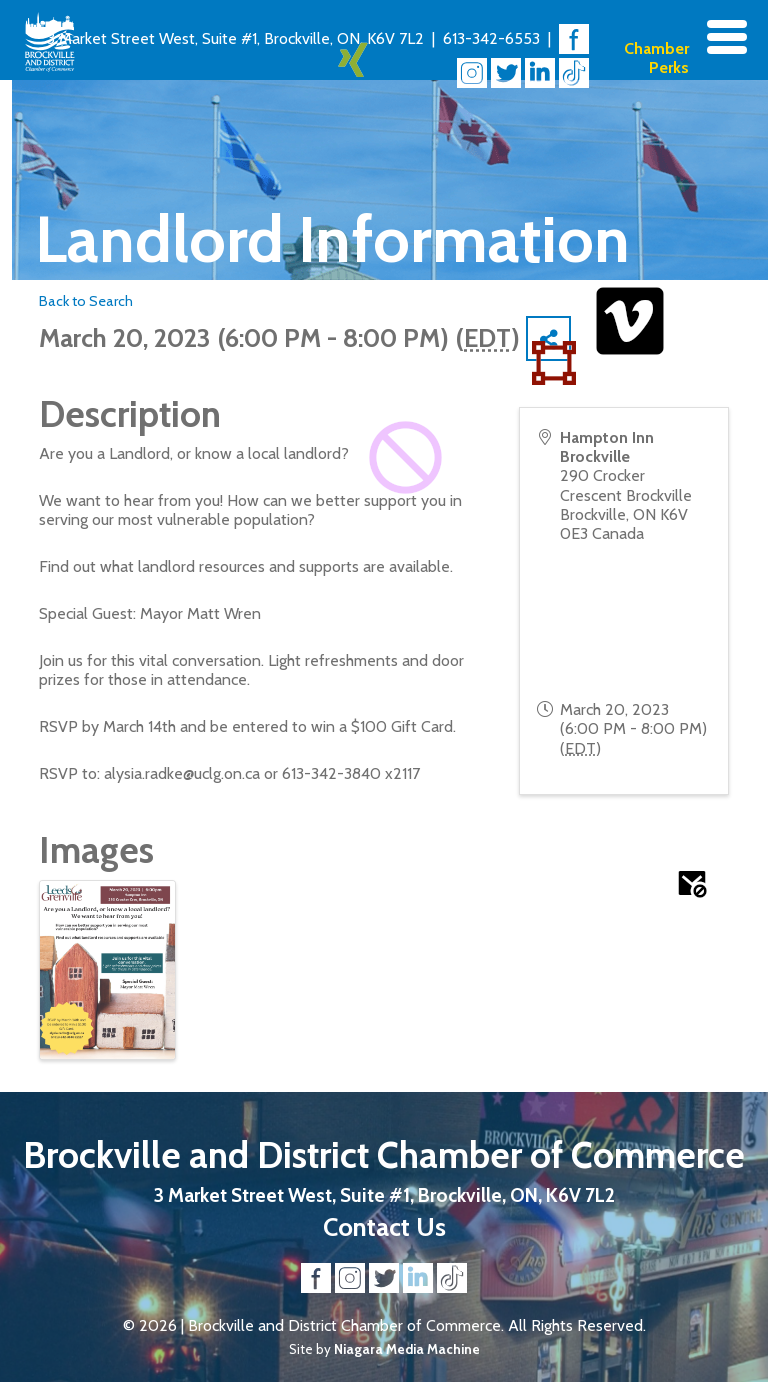 The width and height of the screenshot is (768, 1382). Describe the element at coordinates (692, 883) in the screenshot. I see `blocked or spam email indicator` at that location.